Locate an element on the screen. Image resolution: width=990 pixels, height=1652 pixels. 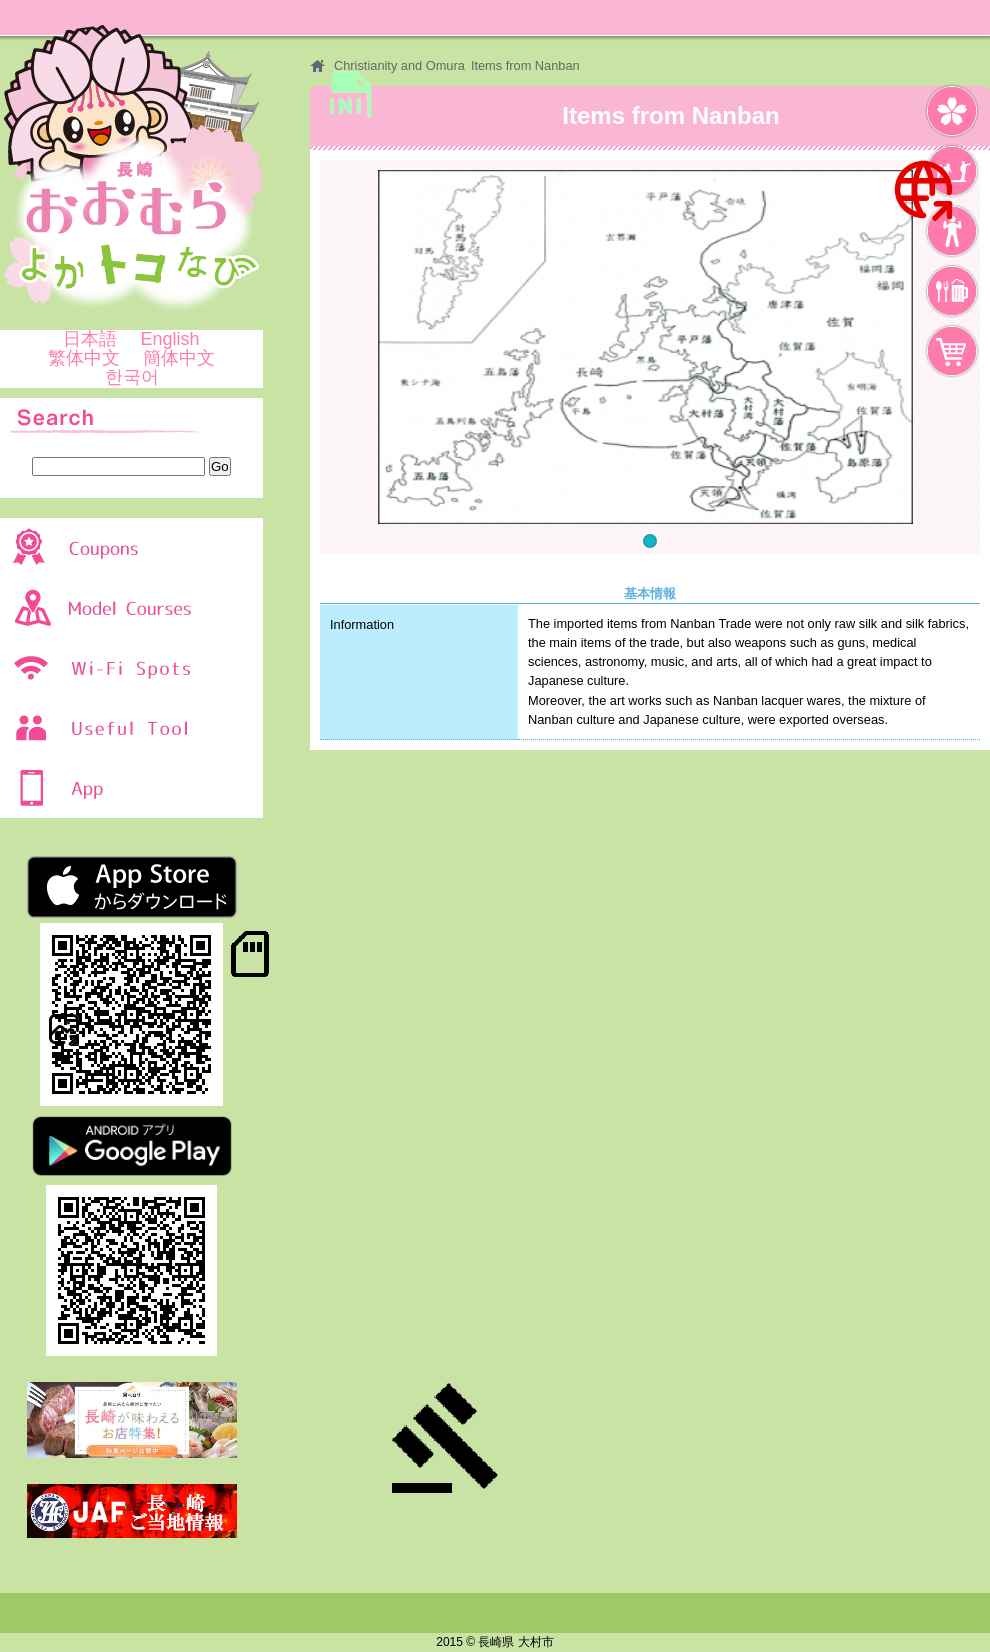
share a photo or image is located at coordinates (64, 1029).